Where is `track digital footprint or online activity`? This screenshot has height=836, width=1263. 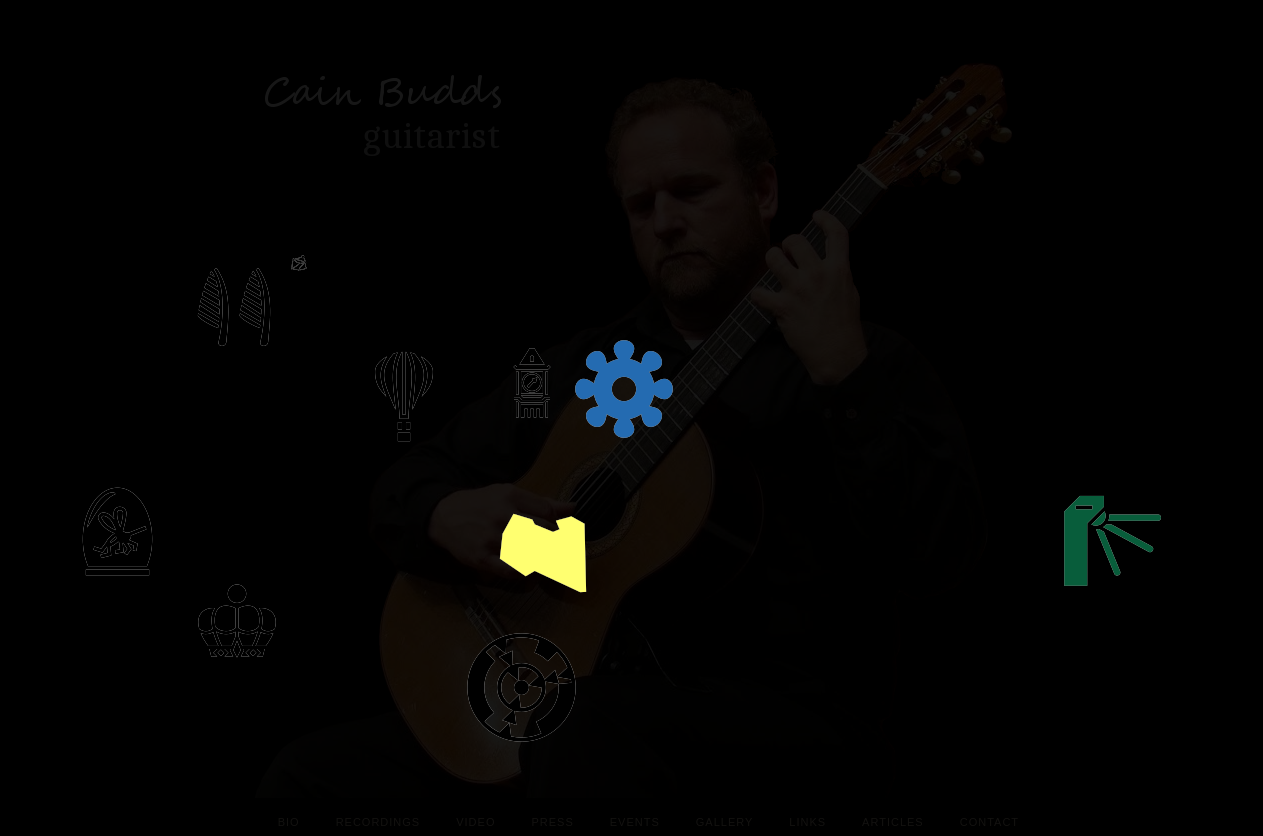
track digital footprint or online activity is located at coordinates (521, 687).